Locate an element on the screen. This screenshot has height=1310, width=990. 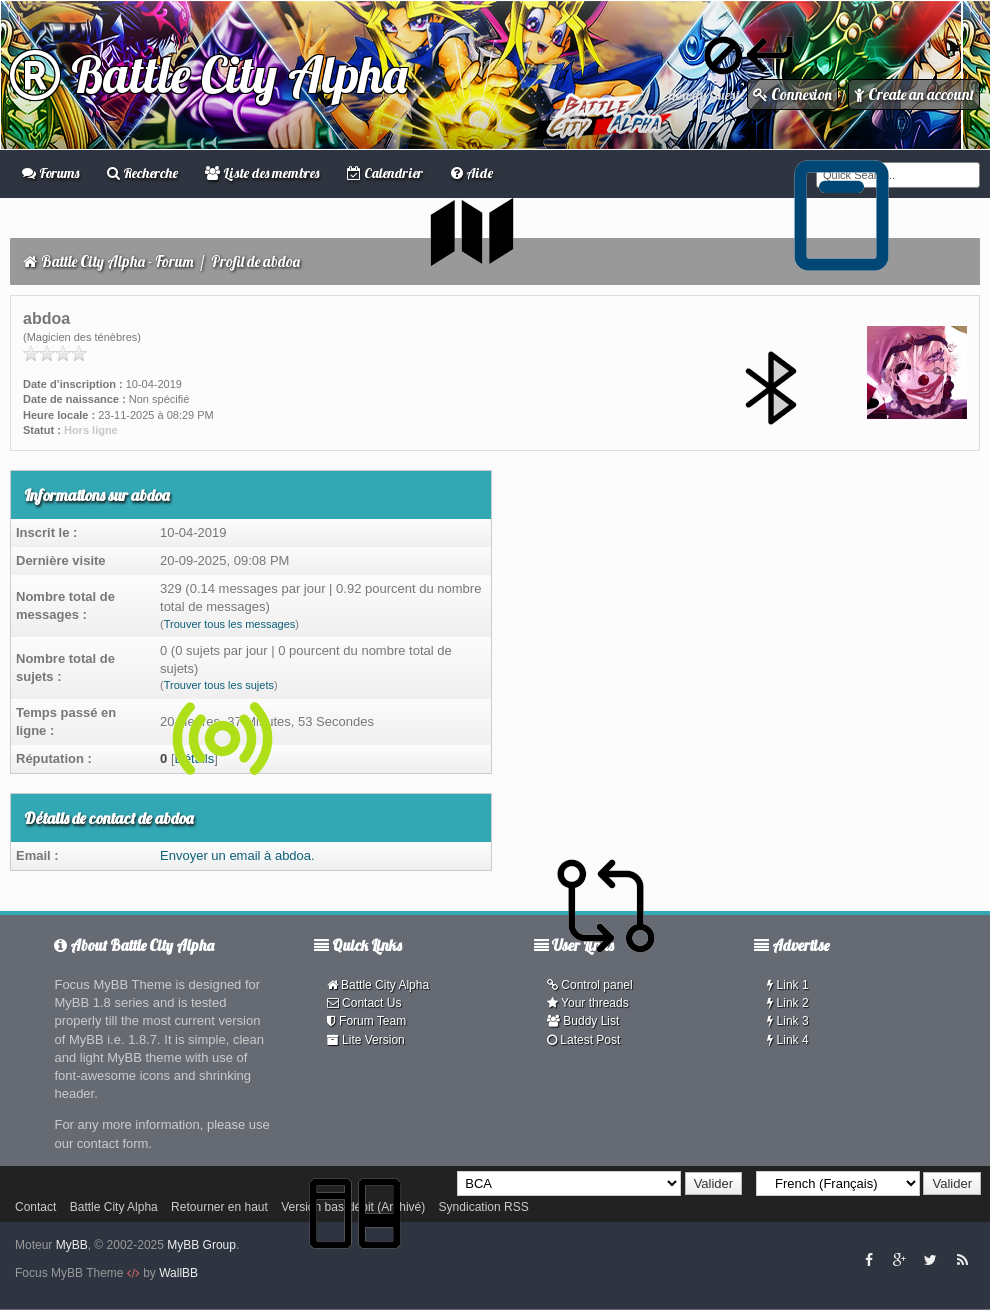
toggle bluetooth connectivity on or off is located at coordinates (771, 388).